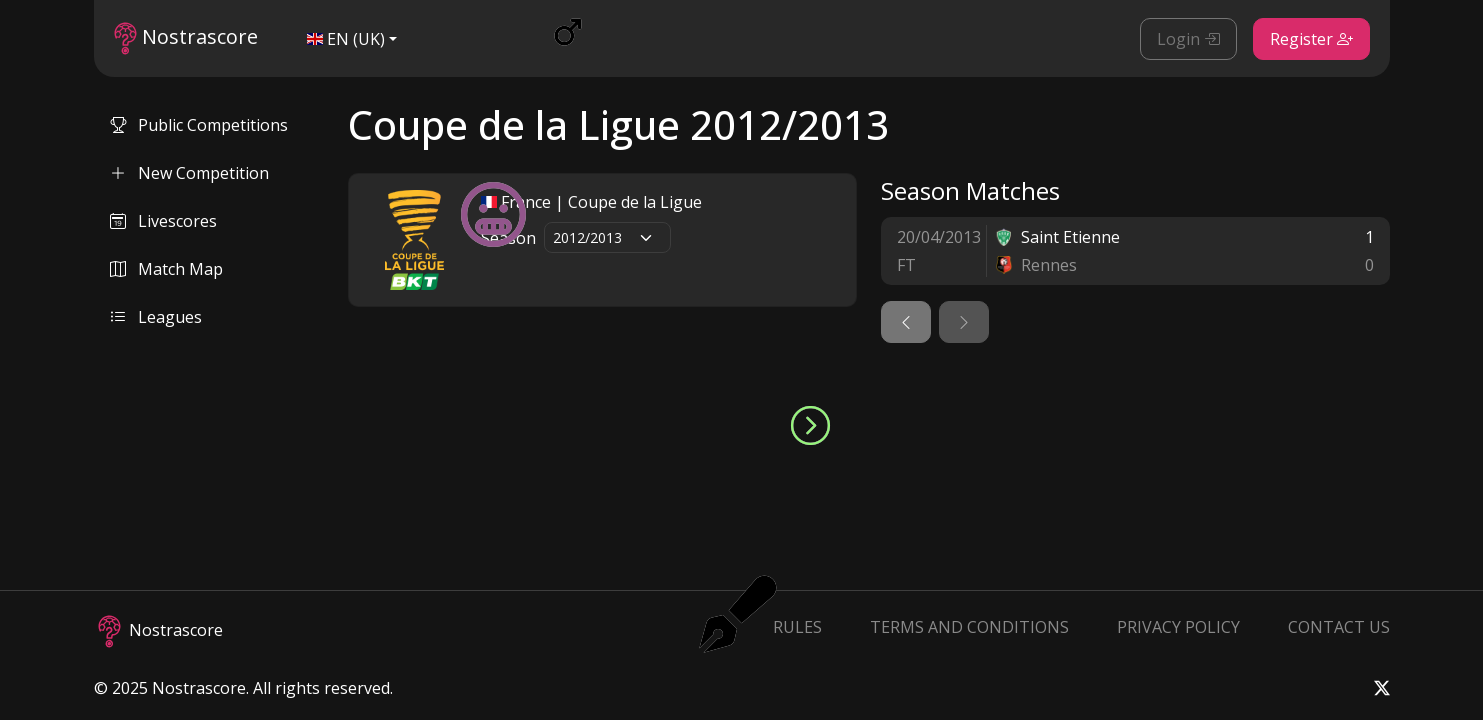 The height and width of the screenshot is (720, 1483). Describe the element at coordinates (810, 425) in the screenshot. I see `go to next item or step` at that location.